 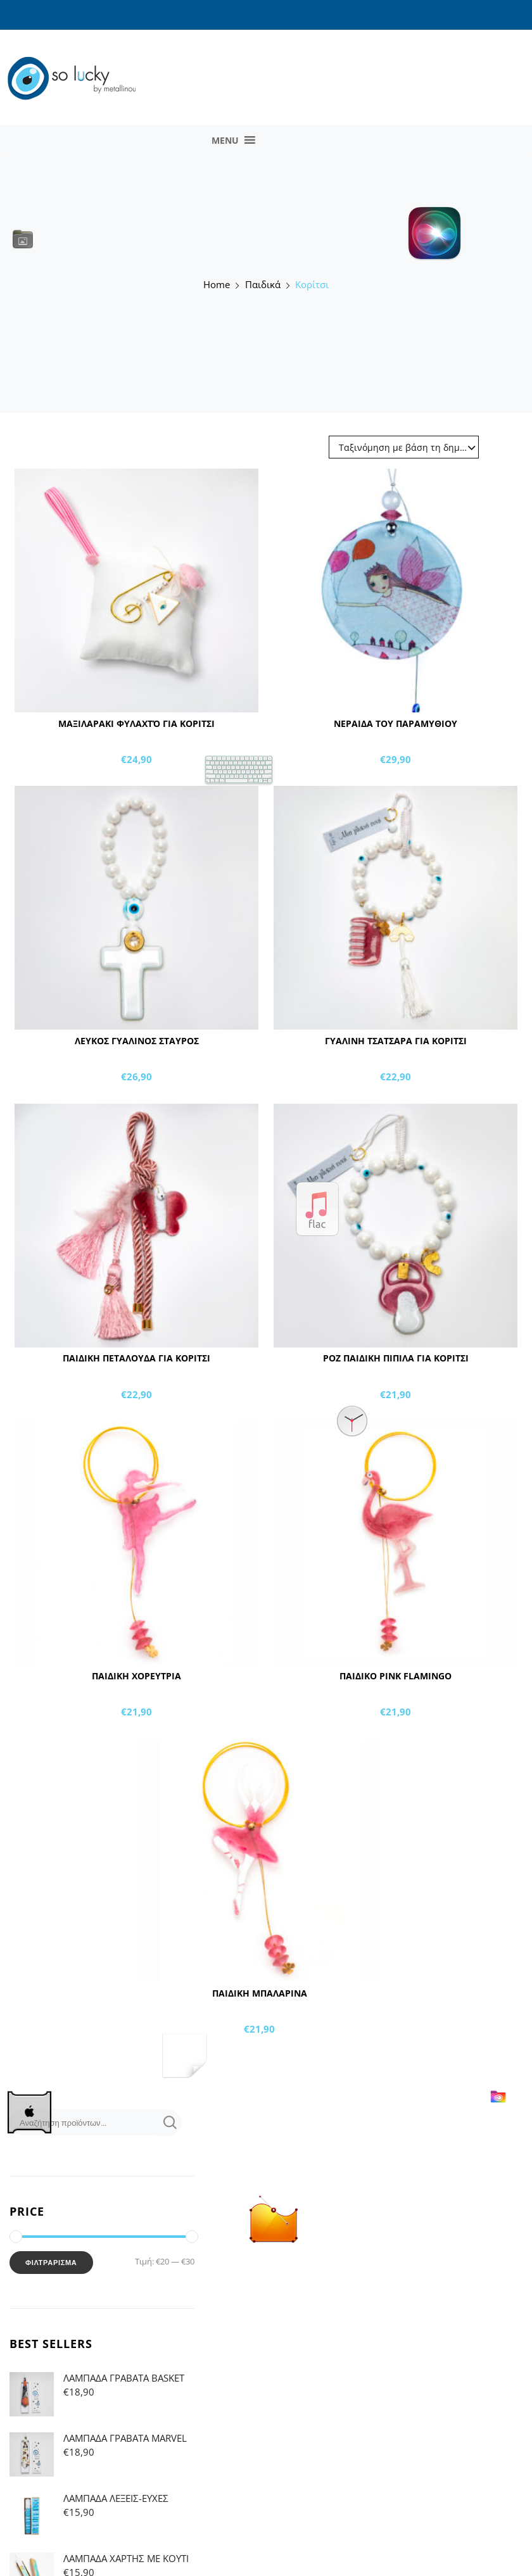 What do you see at coordinates (434, 233) in the screenshot?
I see `activate siri voice assistant` at bounding box center [434, 233].